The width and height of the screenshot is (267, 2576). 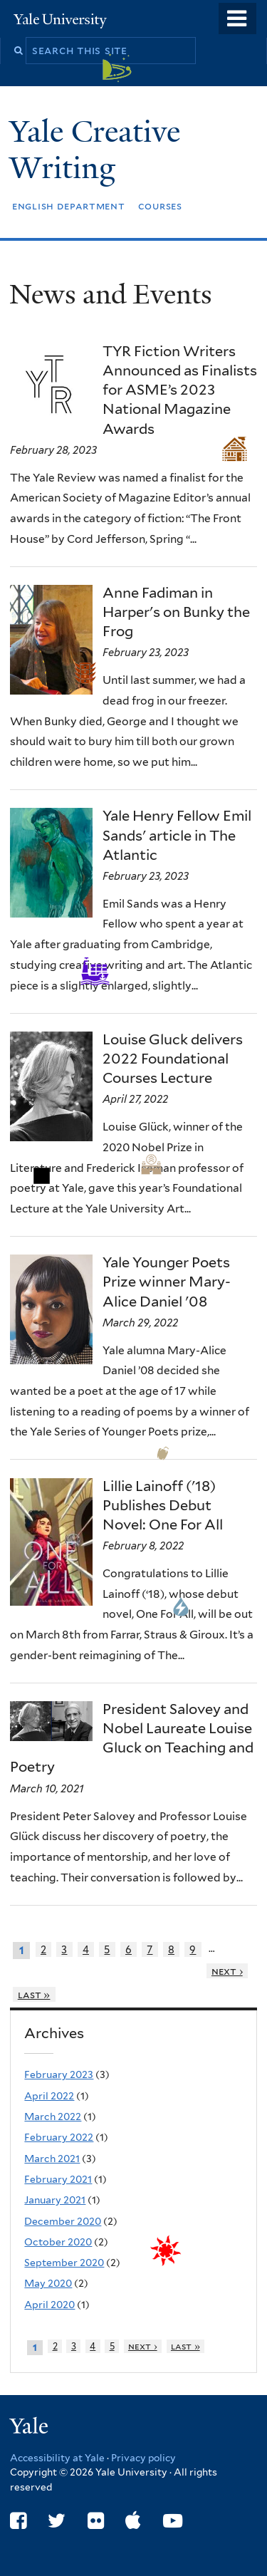 I want to click on select bell pepper ingredient in a cooking game, so click(x=163, y=1453).